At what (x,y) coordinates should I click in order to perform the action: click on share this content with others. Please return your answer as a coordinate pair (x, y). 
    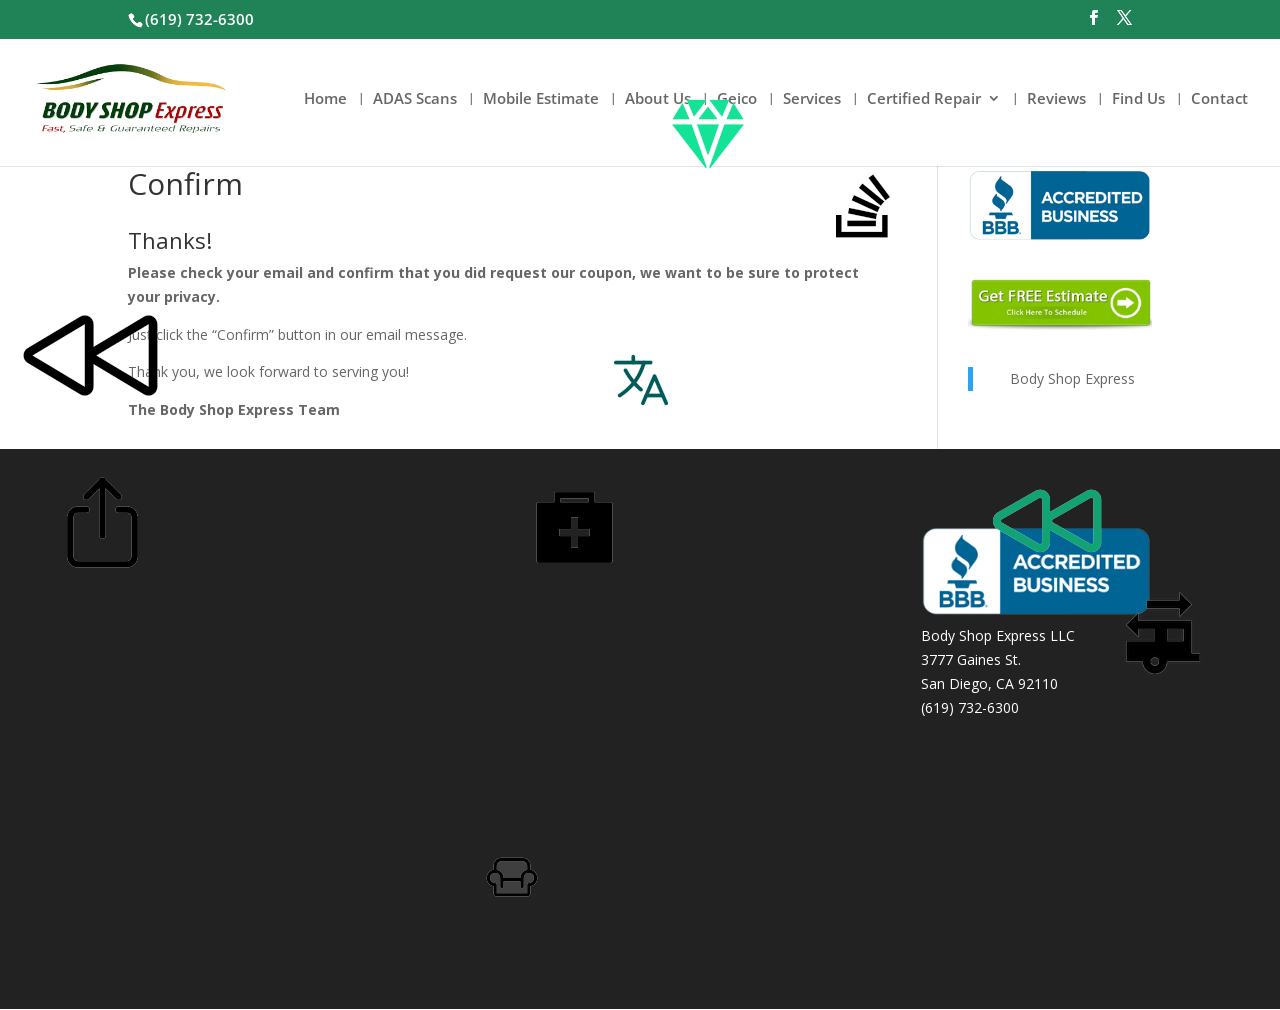
    Looking at the image, I should click on (102, 522).